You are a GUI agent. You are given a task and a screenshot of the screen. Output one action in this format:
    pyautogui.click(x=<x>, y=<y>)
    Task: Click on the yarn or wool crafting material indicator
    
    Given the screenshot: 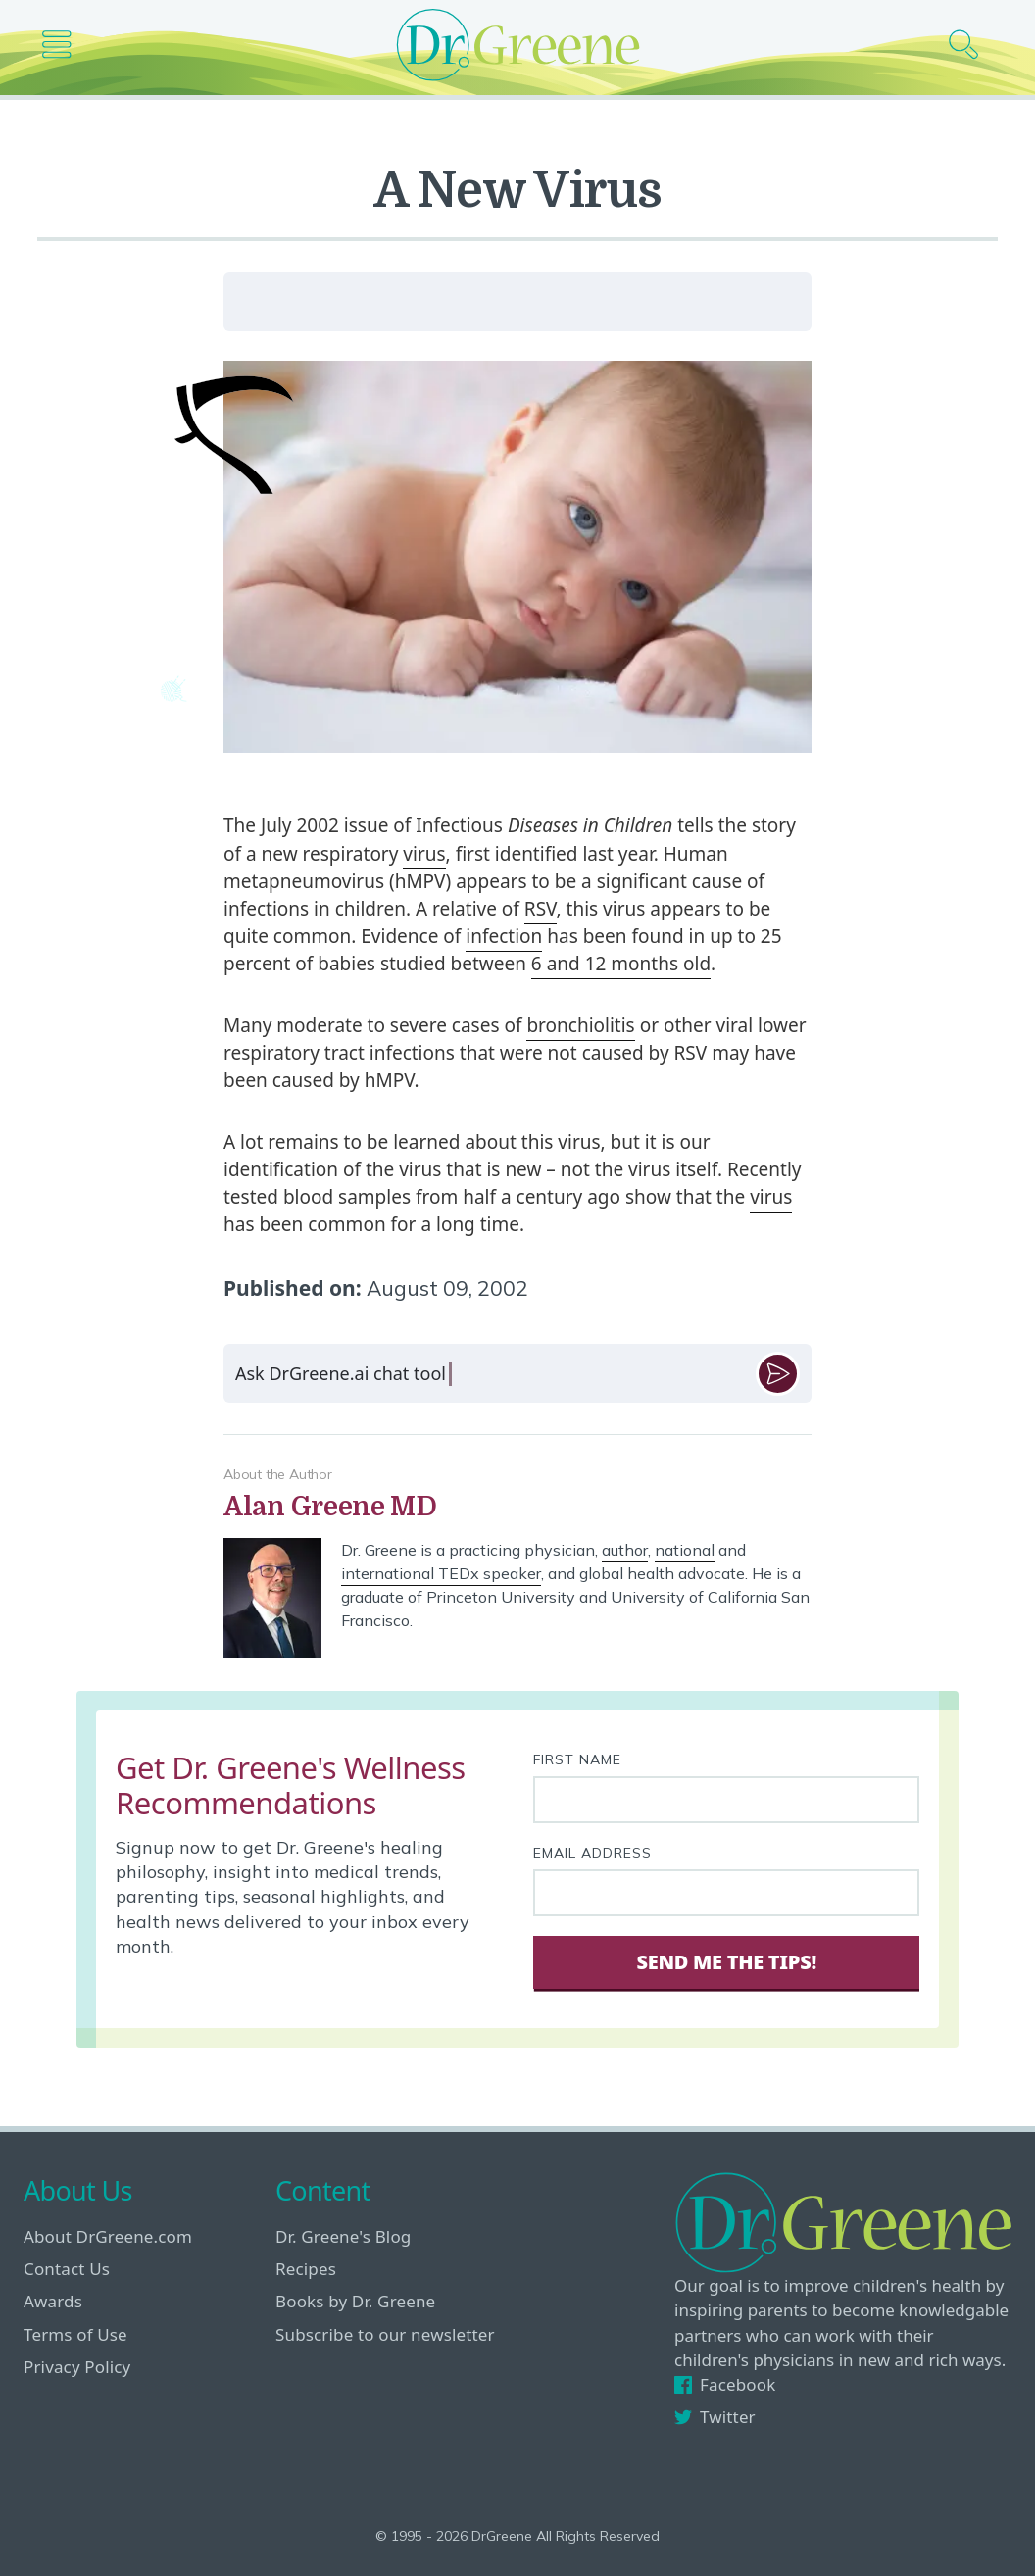 What is the action you would take?
    pyautogui.click(x=173, y=688)
    